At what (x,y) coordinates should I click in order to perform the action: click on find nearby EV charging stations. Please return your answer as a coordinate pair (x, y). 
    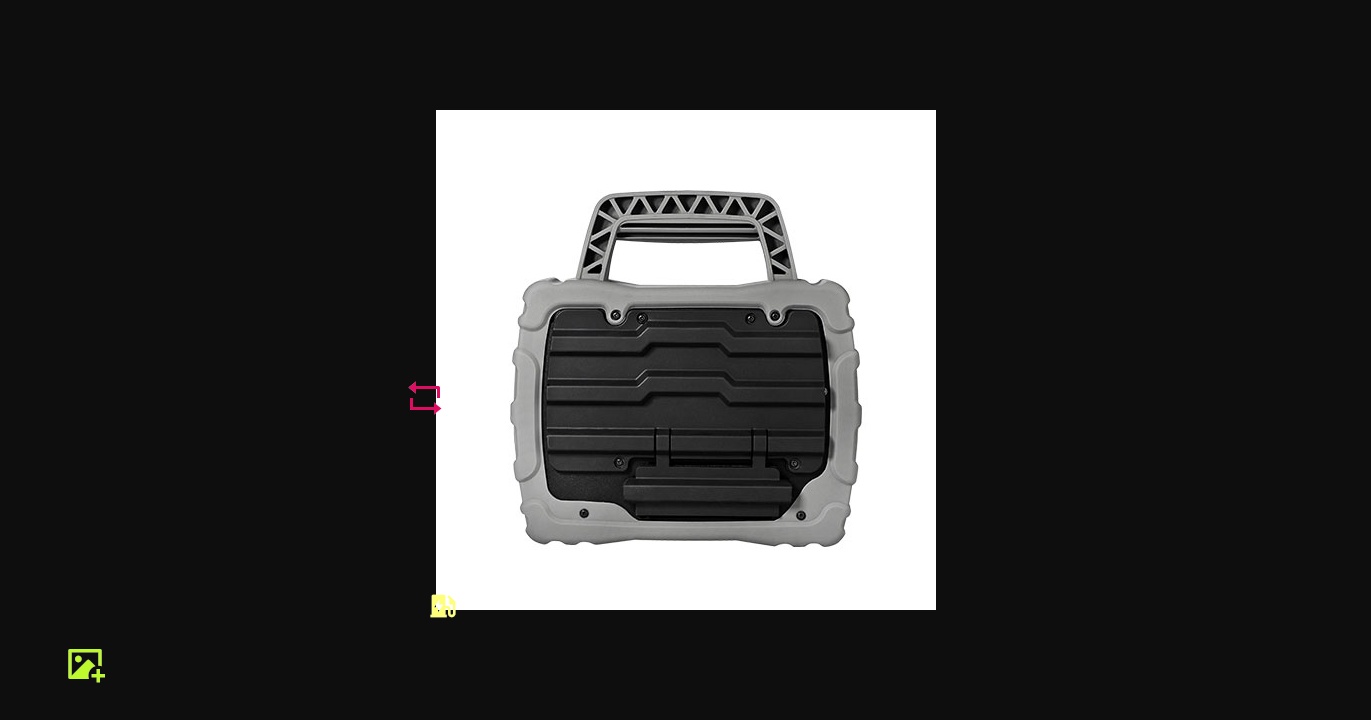
    Looking at the image, I should click on (443, 606).